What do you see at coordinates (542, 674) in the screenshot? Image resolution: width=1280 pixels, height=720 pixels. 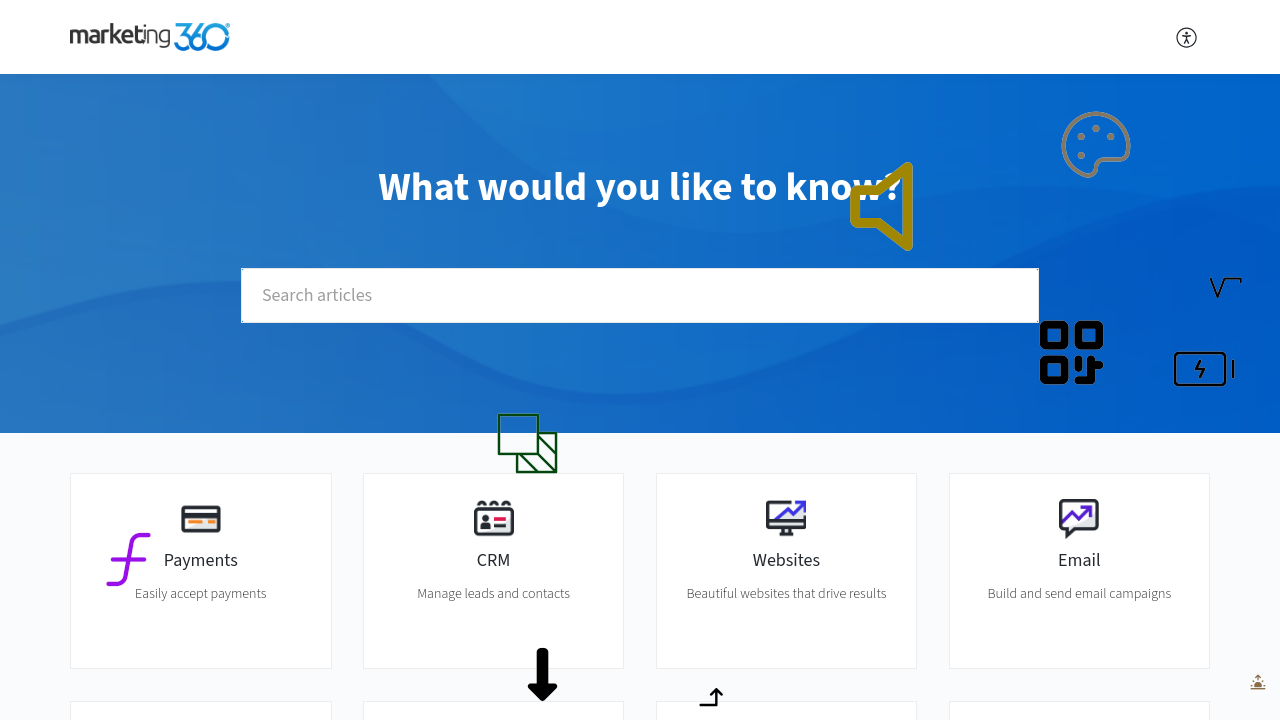 I see `scroll down to see more content` at bounding box center [542, 674].